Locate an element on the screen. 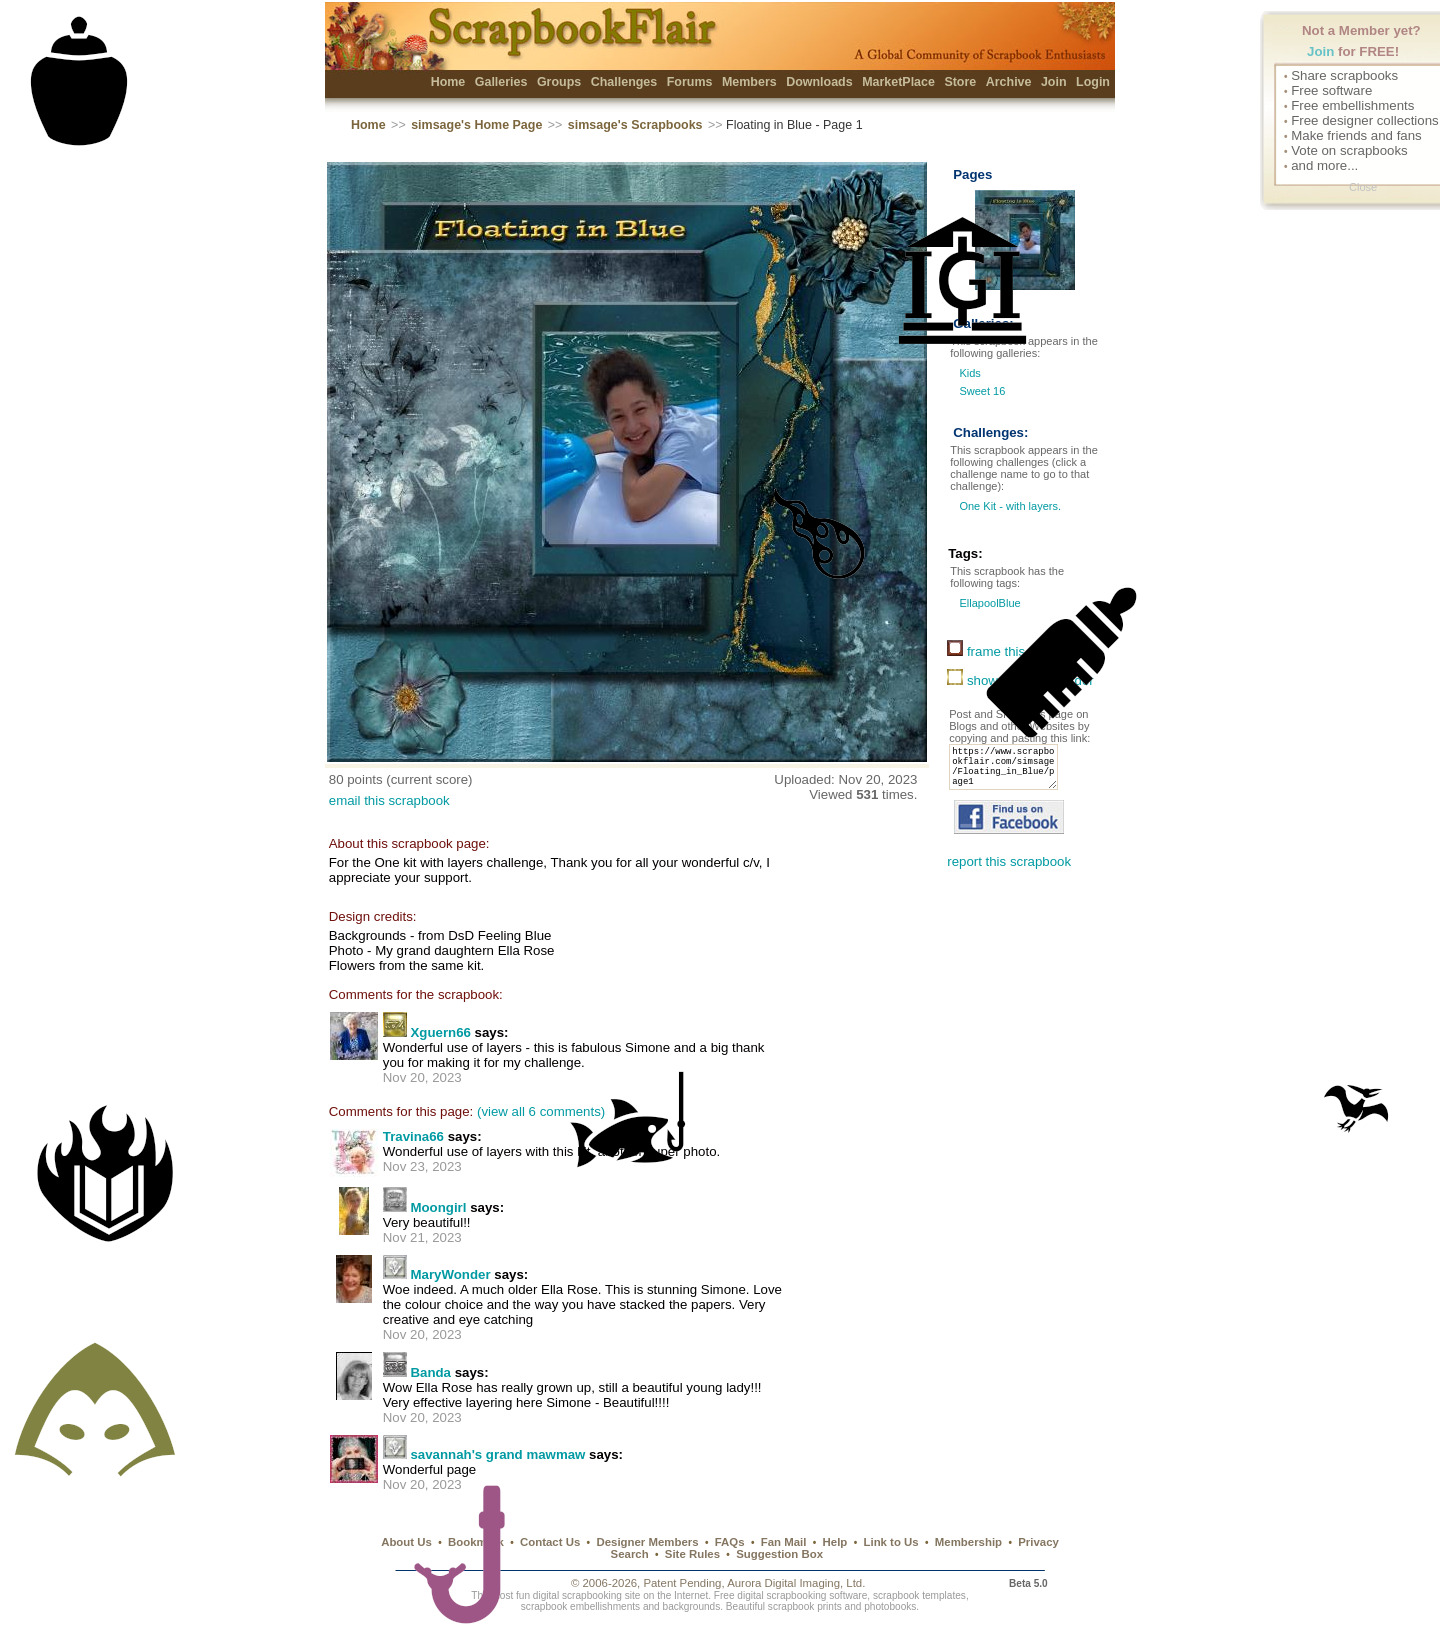 This screenshot has height=1628, width=1440. access fishing mini-game or activity is located at coordinates (630, 1127).